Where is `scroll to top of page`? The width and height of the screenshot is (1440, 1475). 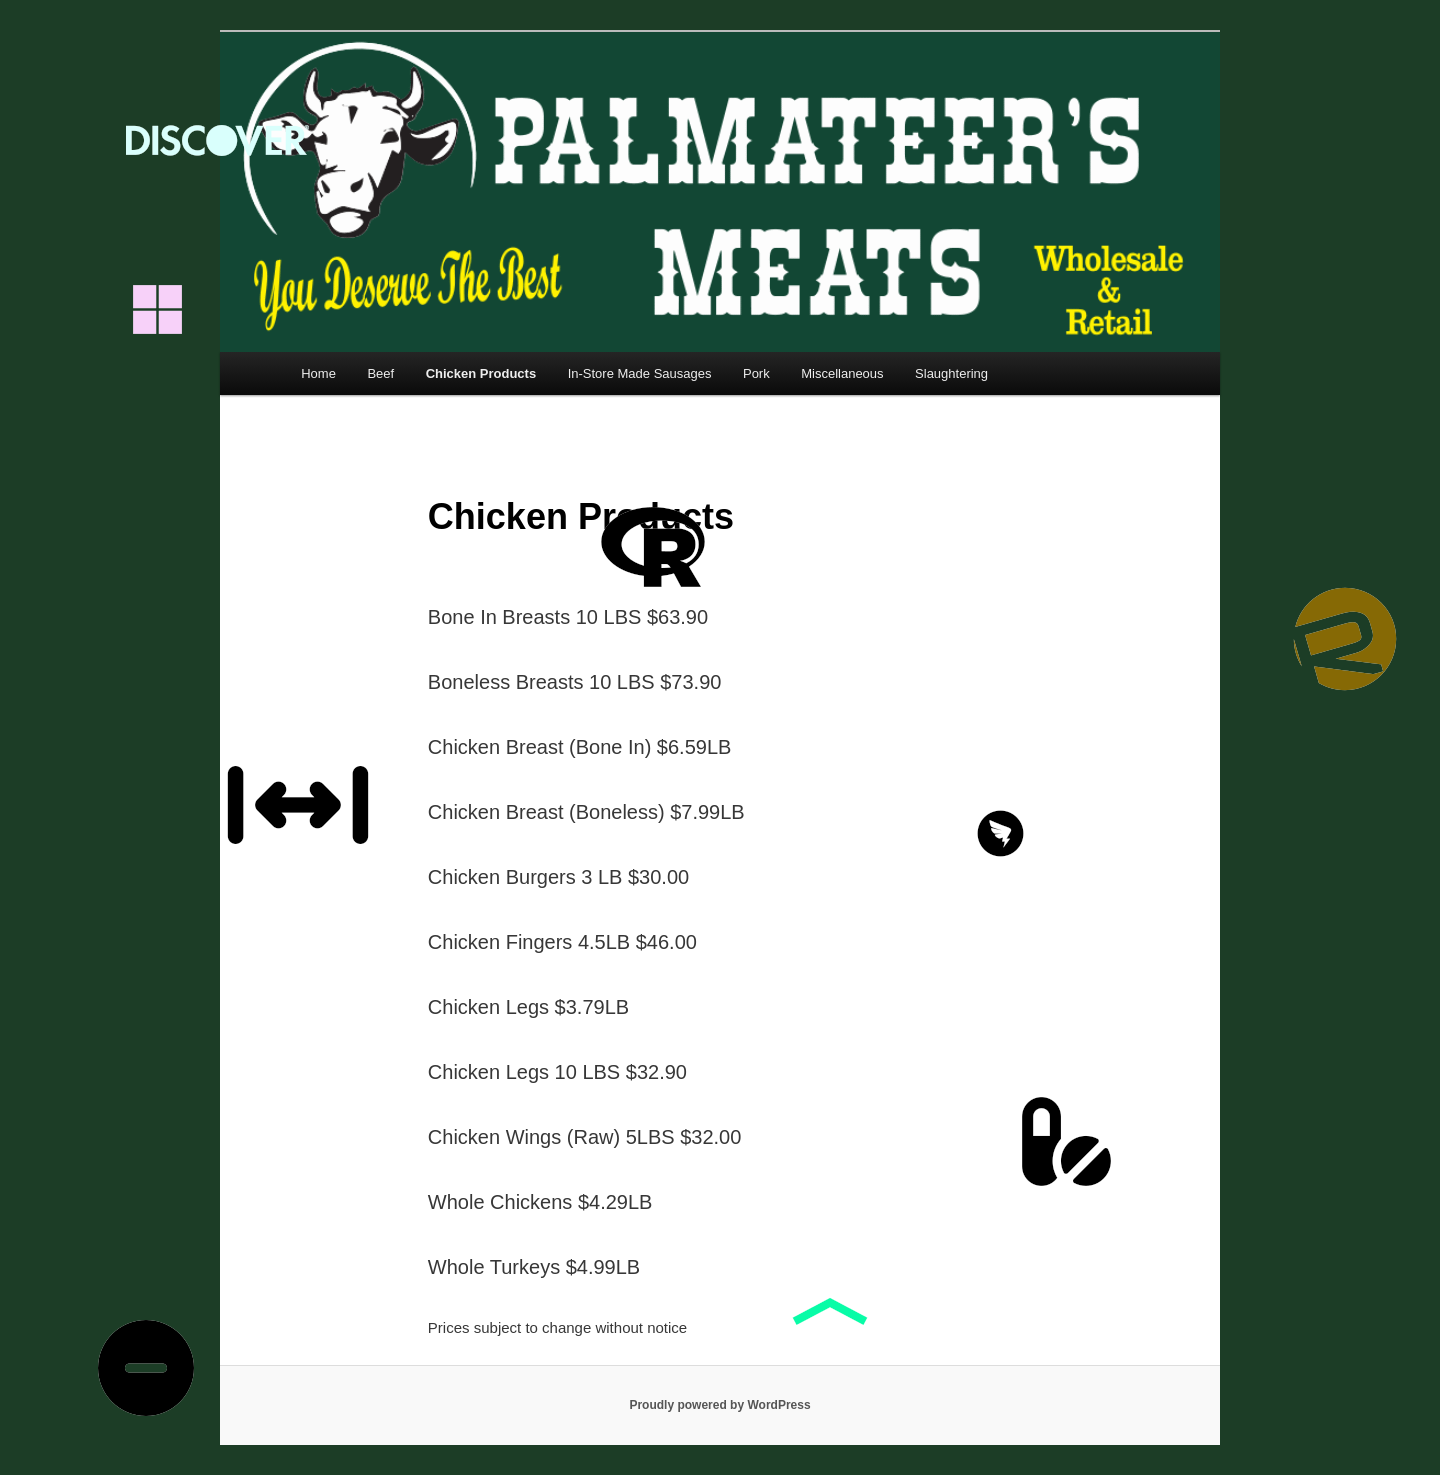 scroll to top of page is located at coordinates (830, 1313).